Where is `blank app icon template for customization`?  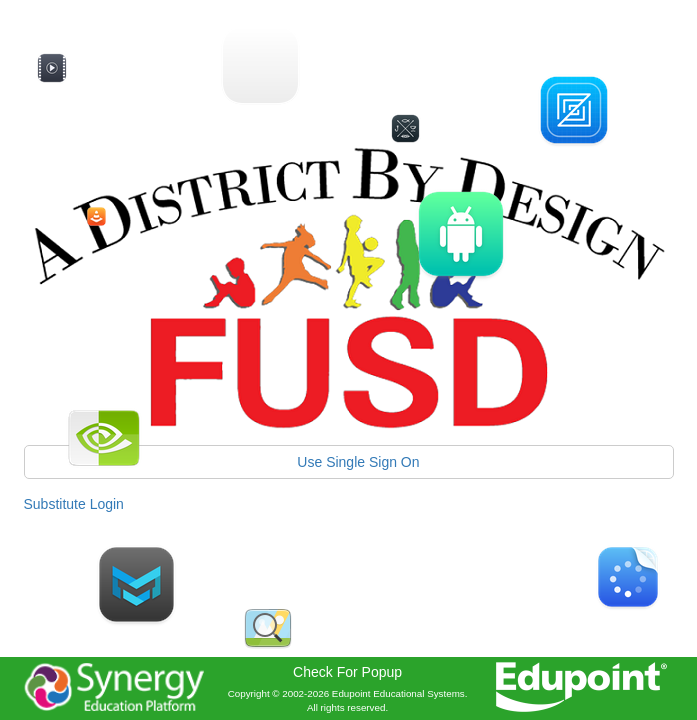 blank app icon template for customization is located at coordinates (260, 65).